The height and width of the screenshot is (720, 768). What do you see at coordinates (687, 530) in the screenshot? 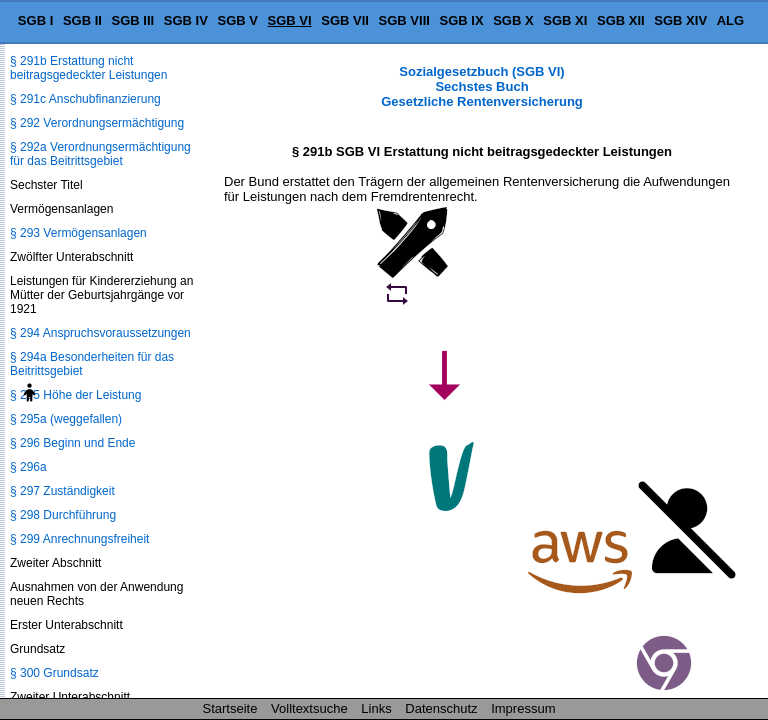
I see `blocked or banned user` at bounding box center [687, 530].